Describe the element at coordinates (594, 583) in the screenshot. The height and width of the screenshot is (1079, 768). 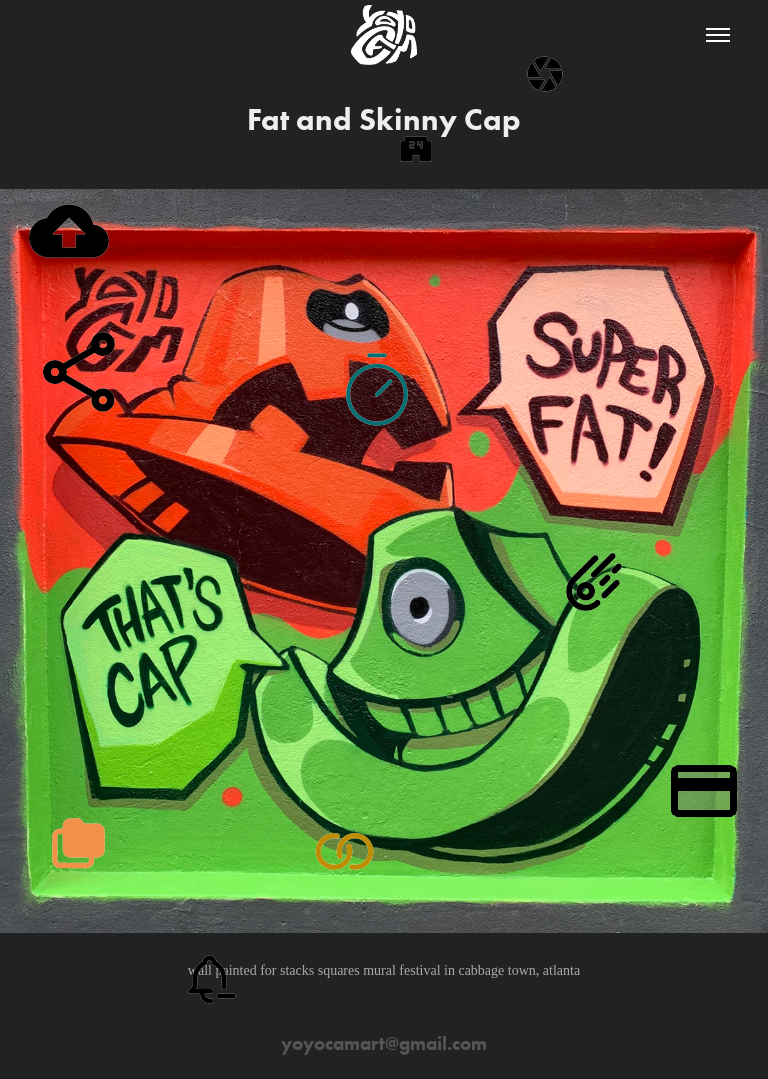
I see `indicates a trending or viral item` at that location.